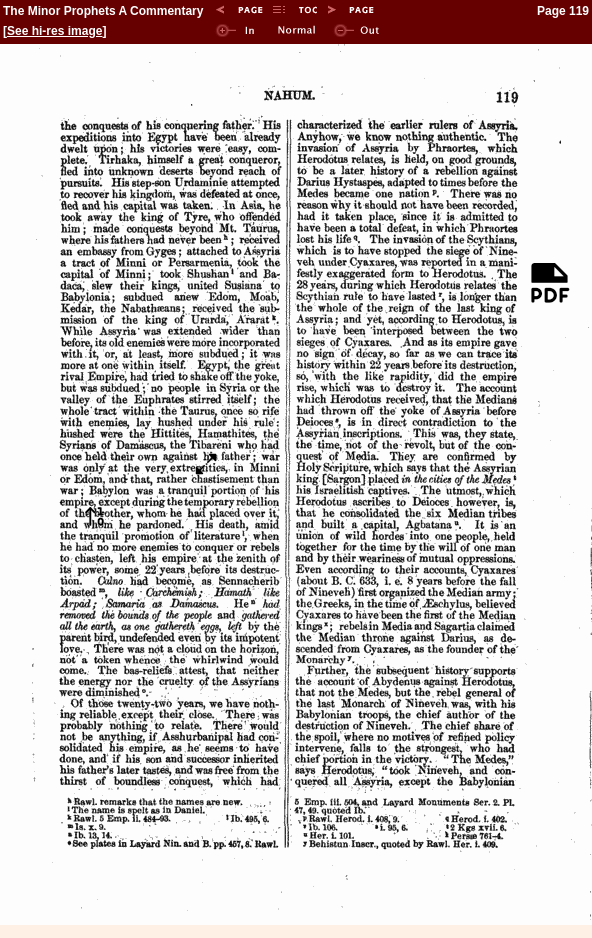 Image resolution: width=592 pixels, height=938 pixels. What do you see at coordinates (206, 464) in the screenshot?
I see `expand to full screen` at bounding box center [206, 464].